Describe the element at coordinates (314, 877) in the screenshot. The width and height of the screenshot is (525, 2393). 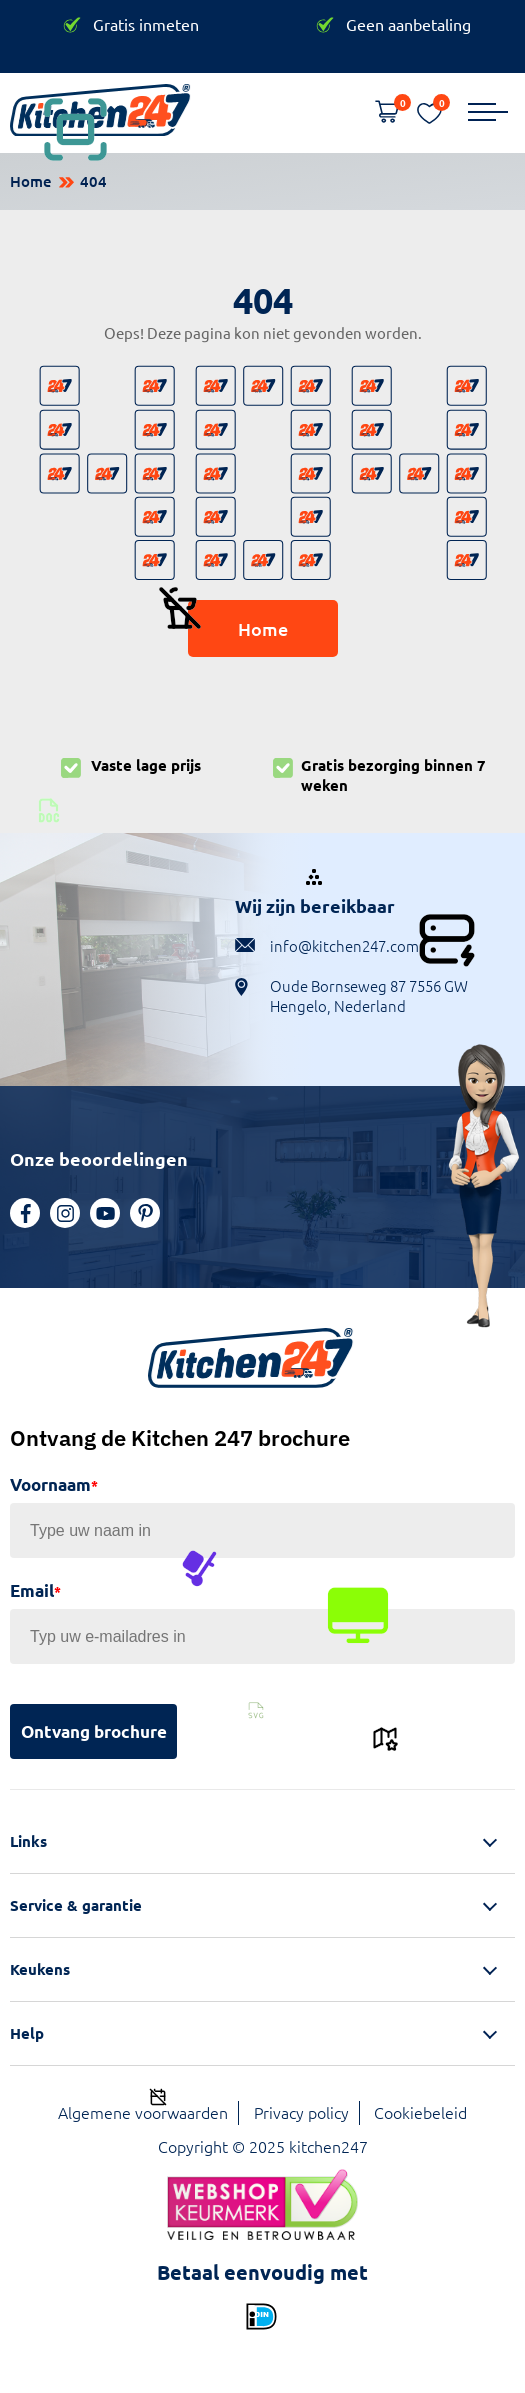
I see `view stacked or layered resources` at that location.